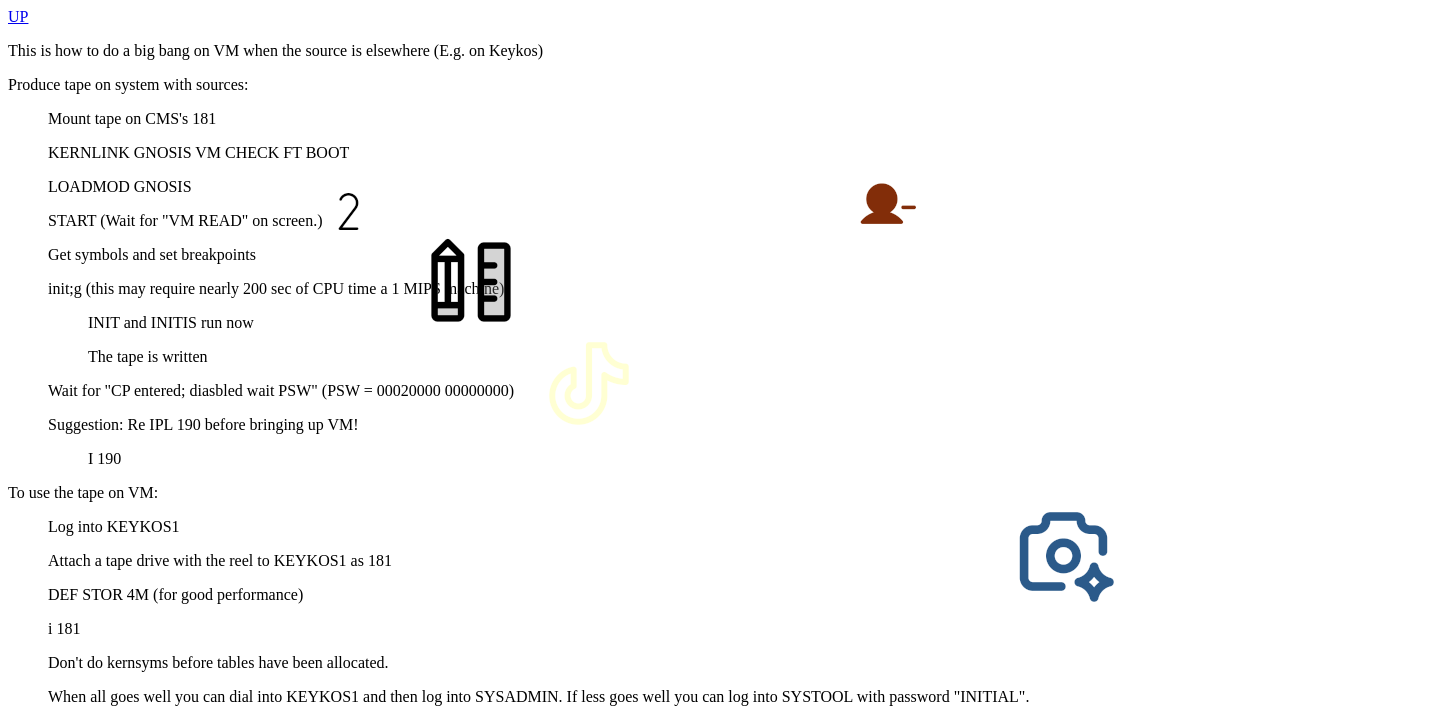 Image resolution: width=1440 pixels, height=722 pixels. What do you see at coordinates (348, 211) in the screenshot?
I see `indicates step two in a multi-step process` at bounding box center [348, 211].